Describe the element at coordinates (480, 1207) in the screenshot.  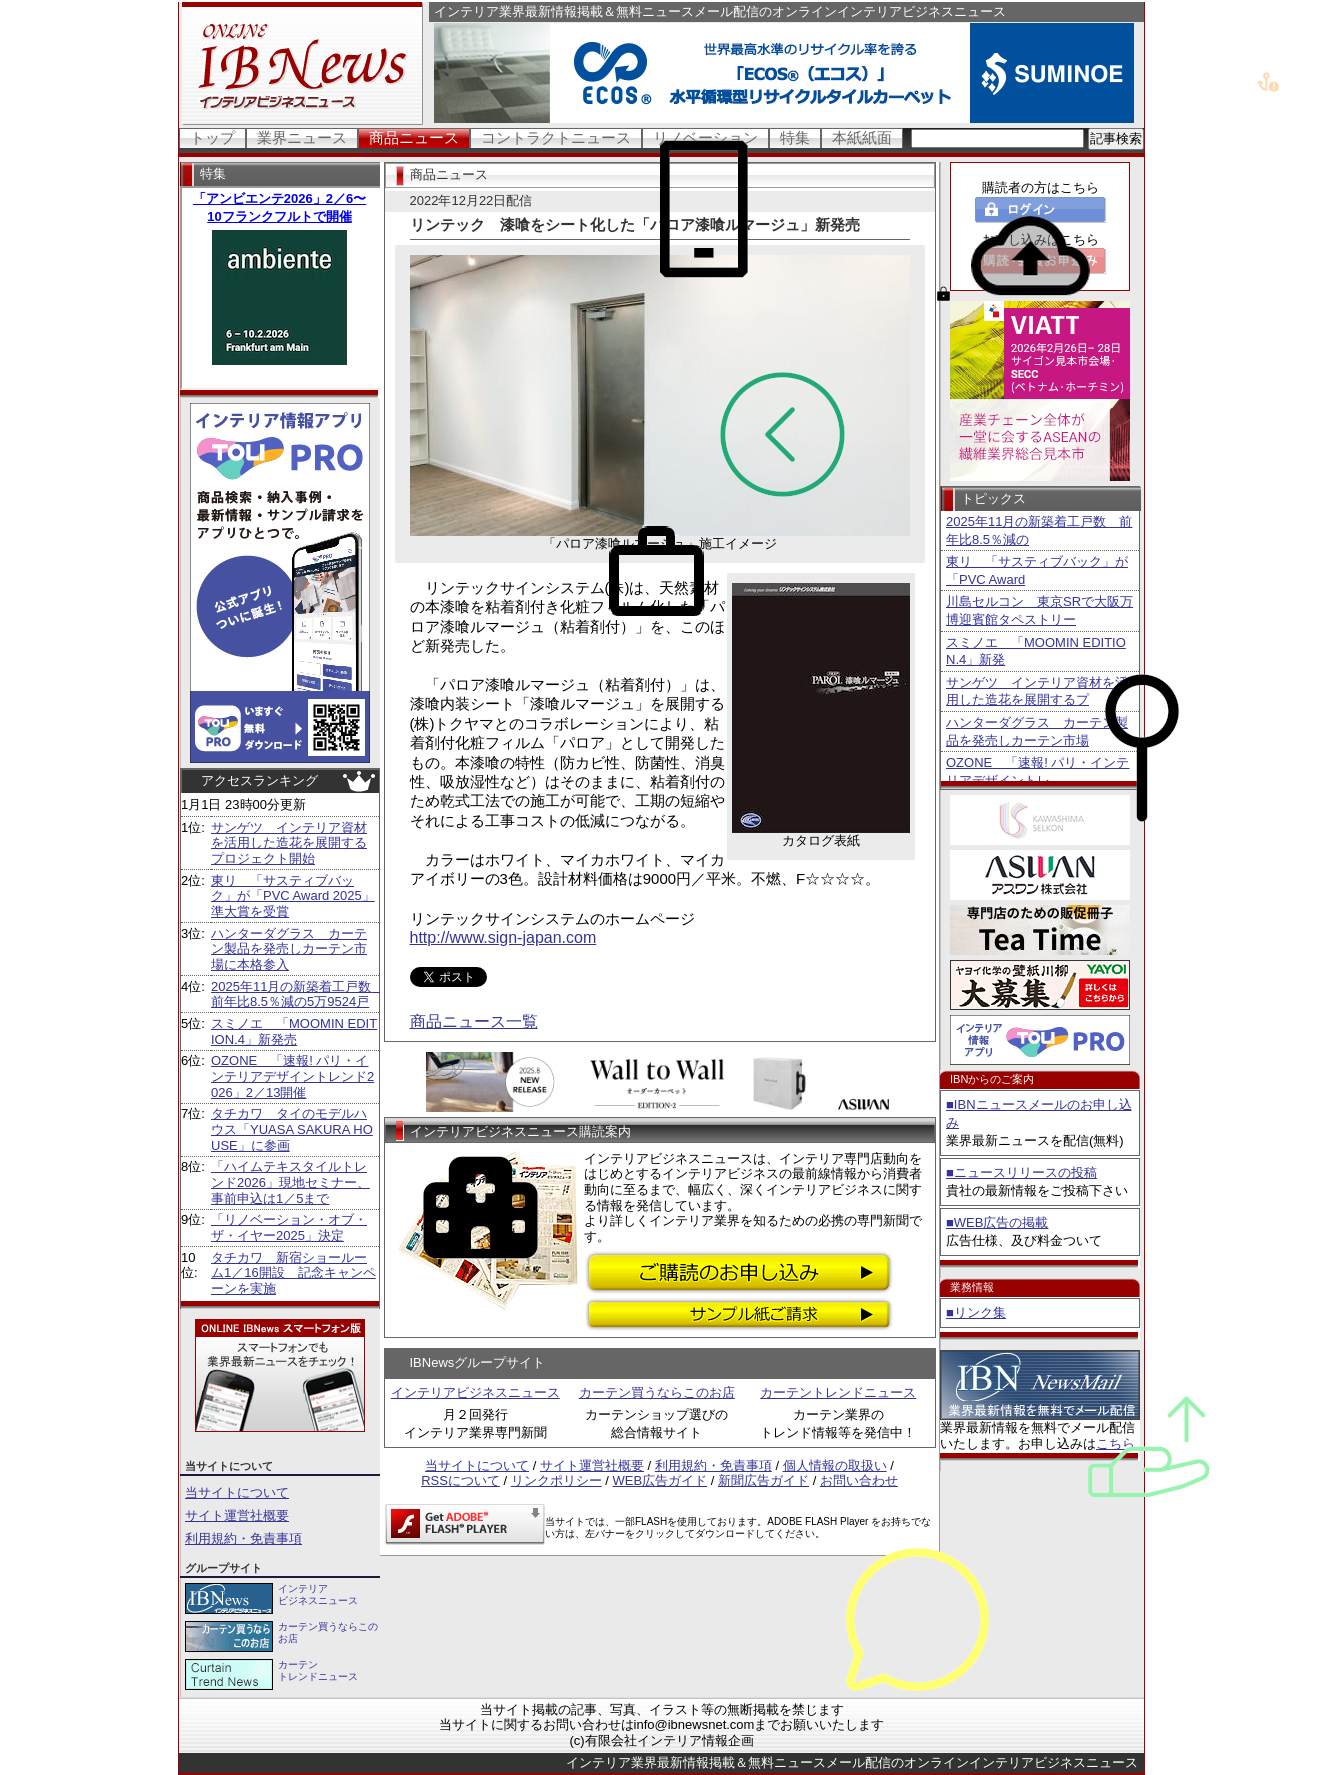
I see `view nearby hospitals or medical facilities` at that location.